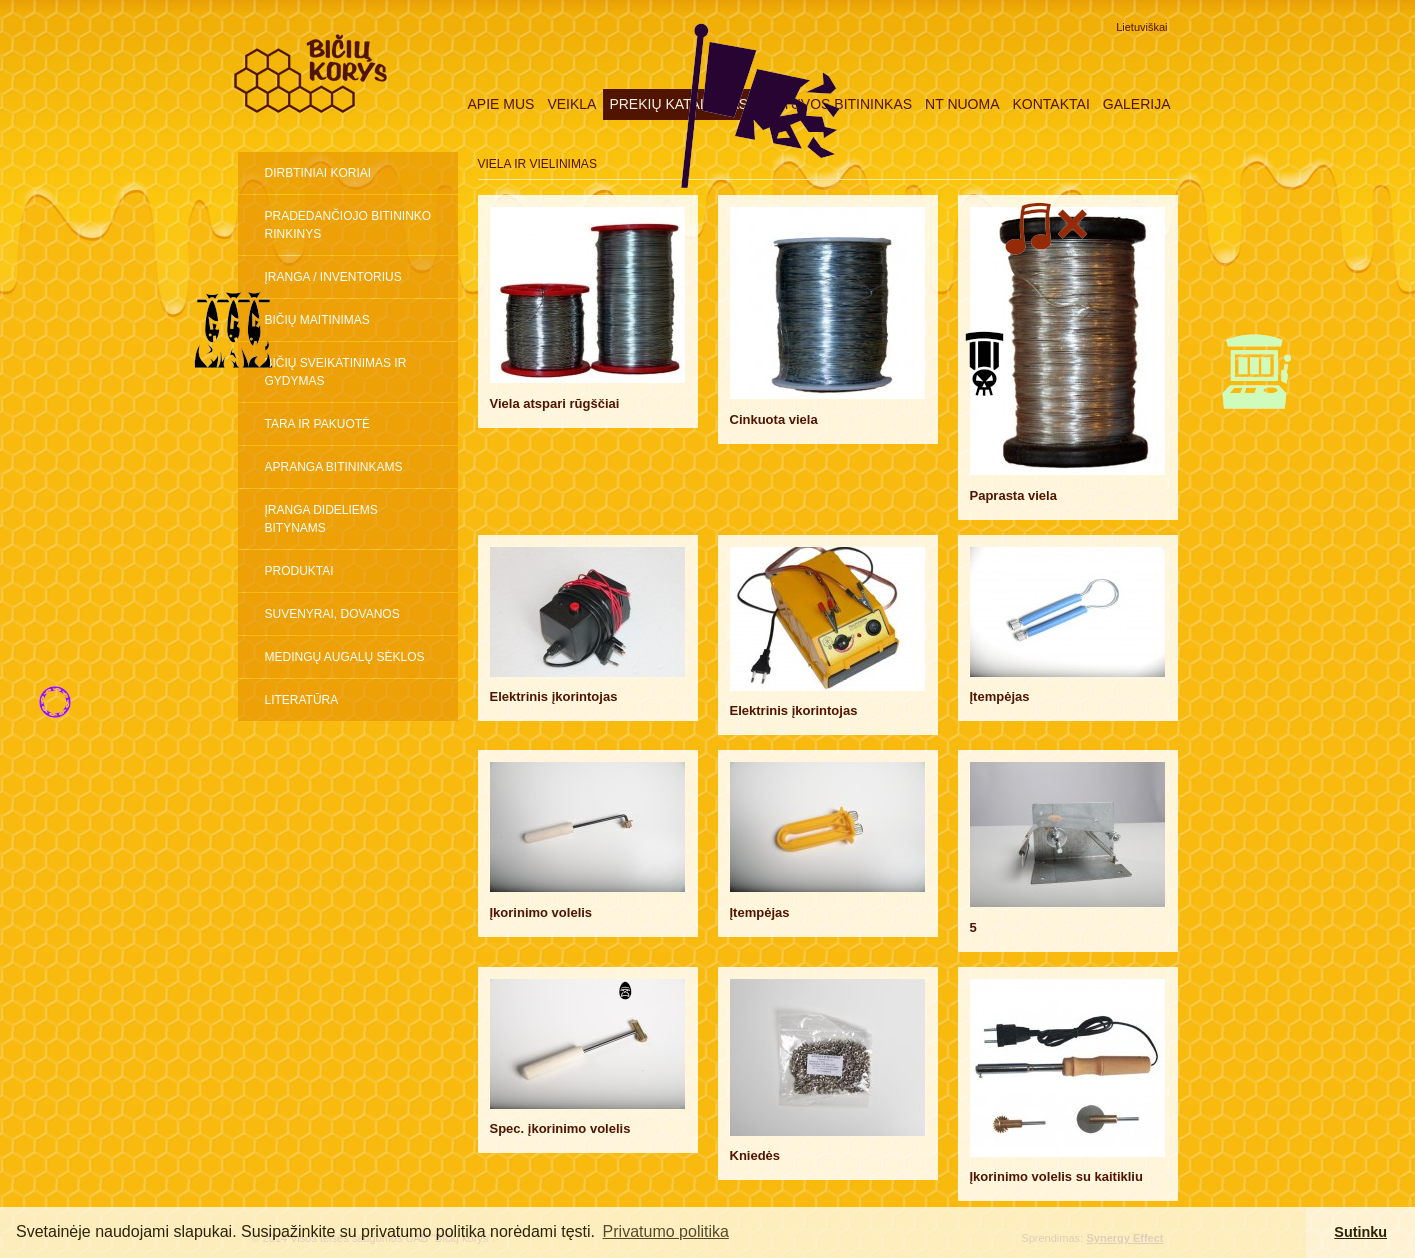 The image size is (1415, 1258). Describe the element at coordinates (757, 105) in the screenshot. I see `indicates a defeated faction or conquered territory` at that location.